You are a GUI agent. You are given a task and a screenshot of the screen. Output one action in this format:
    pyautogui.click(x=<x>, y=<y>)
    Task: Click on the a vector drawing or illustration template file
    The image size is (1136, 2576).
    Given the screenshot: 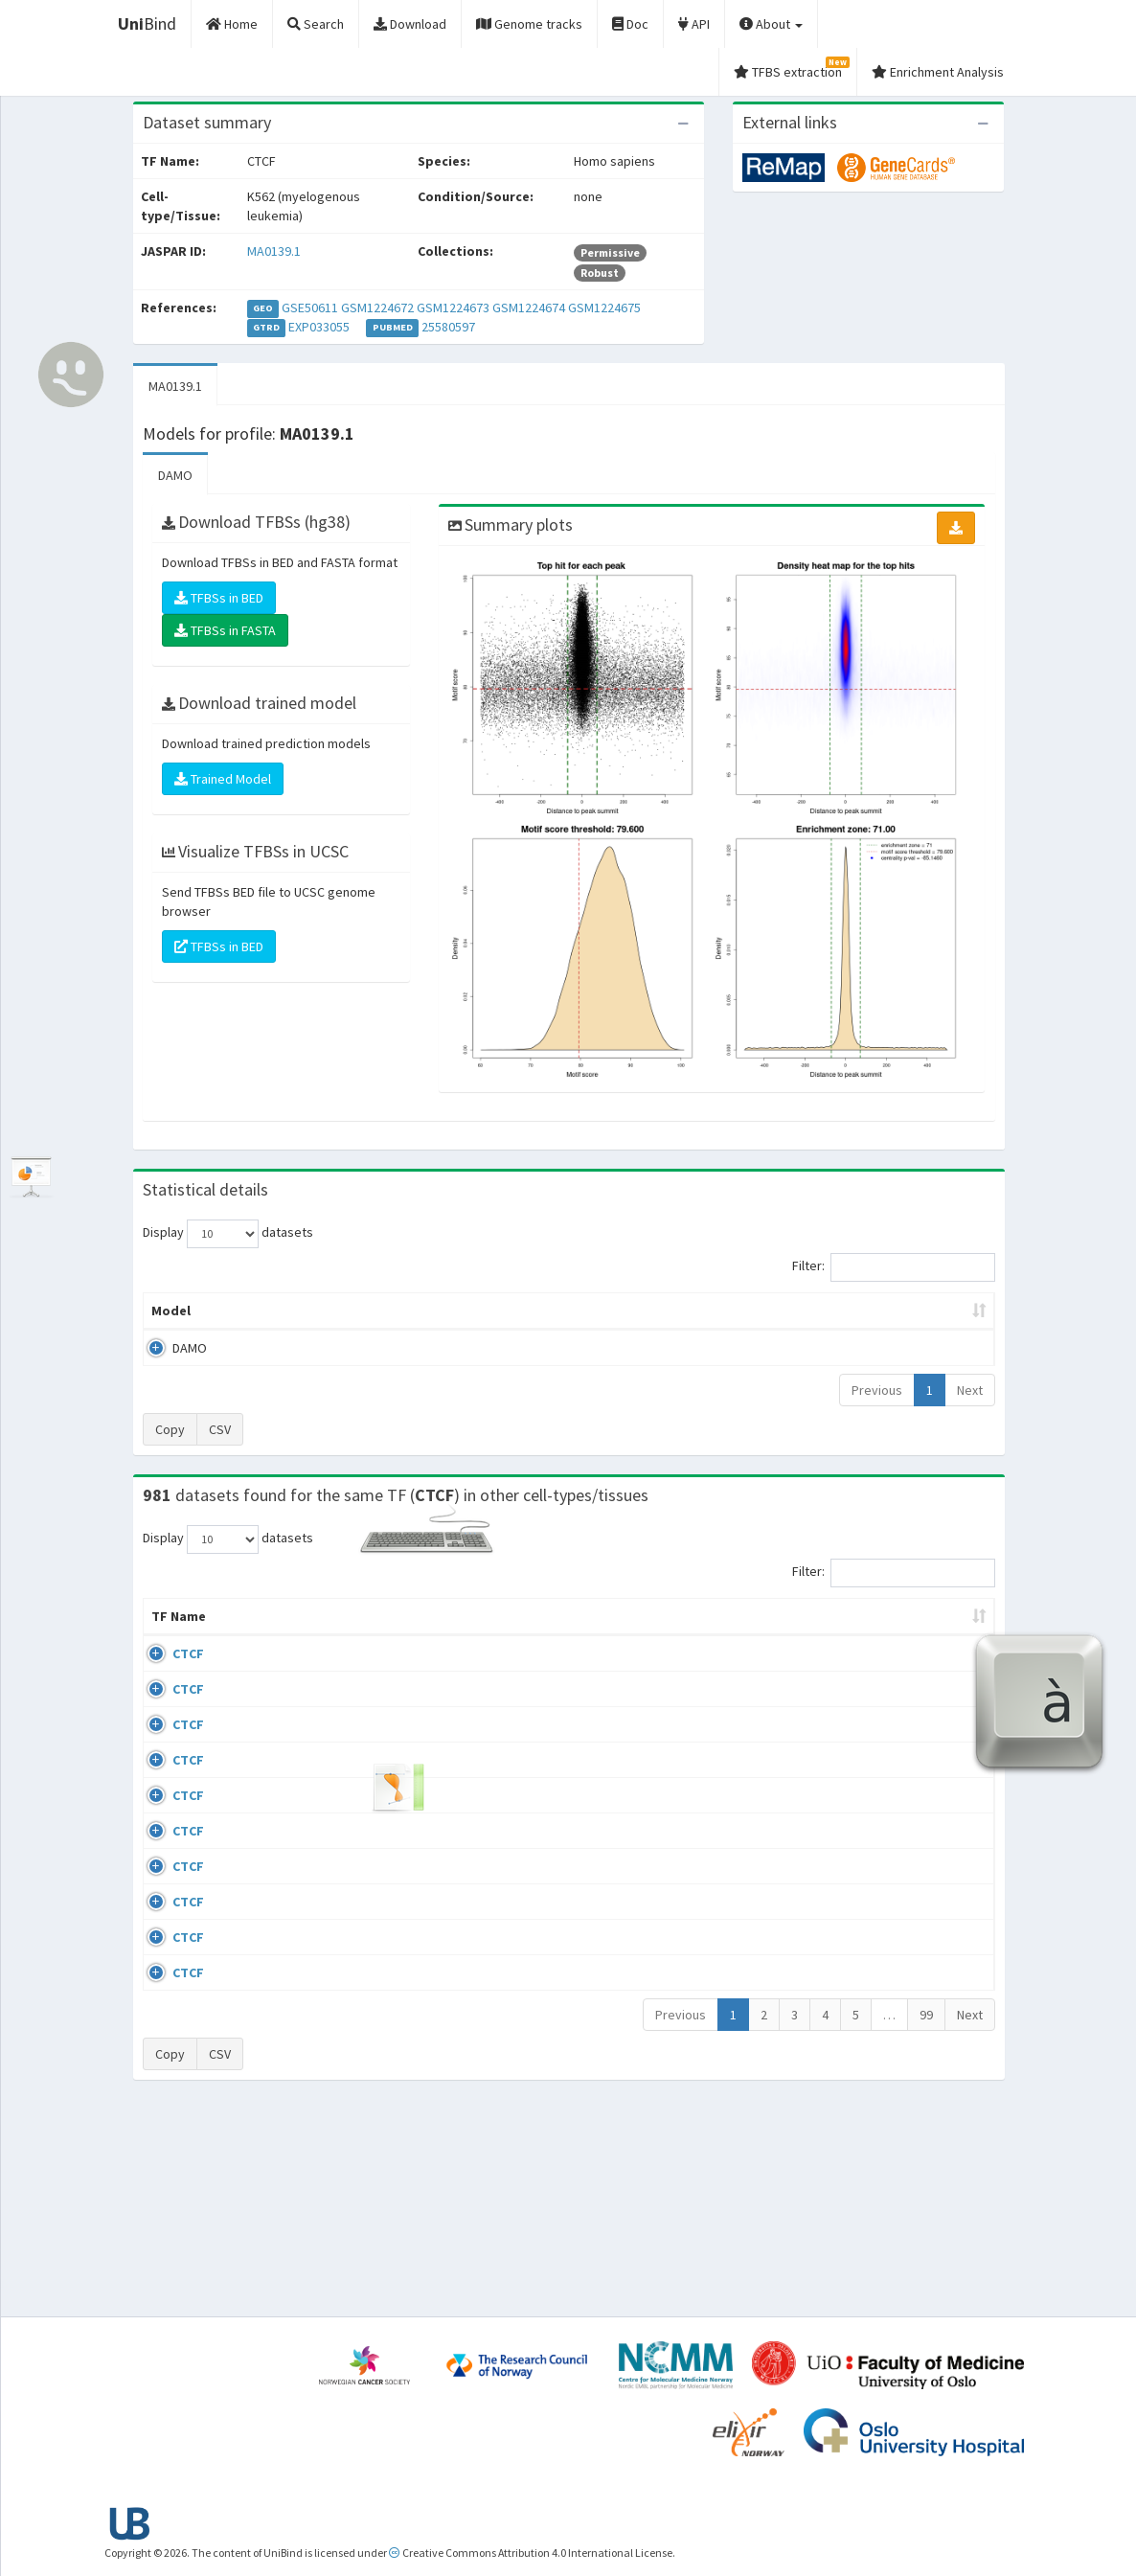 What is the action you would take?
    pyautogui.click(x=398, y=1787)
    